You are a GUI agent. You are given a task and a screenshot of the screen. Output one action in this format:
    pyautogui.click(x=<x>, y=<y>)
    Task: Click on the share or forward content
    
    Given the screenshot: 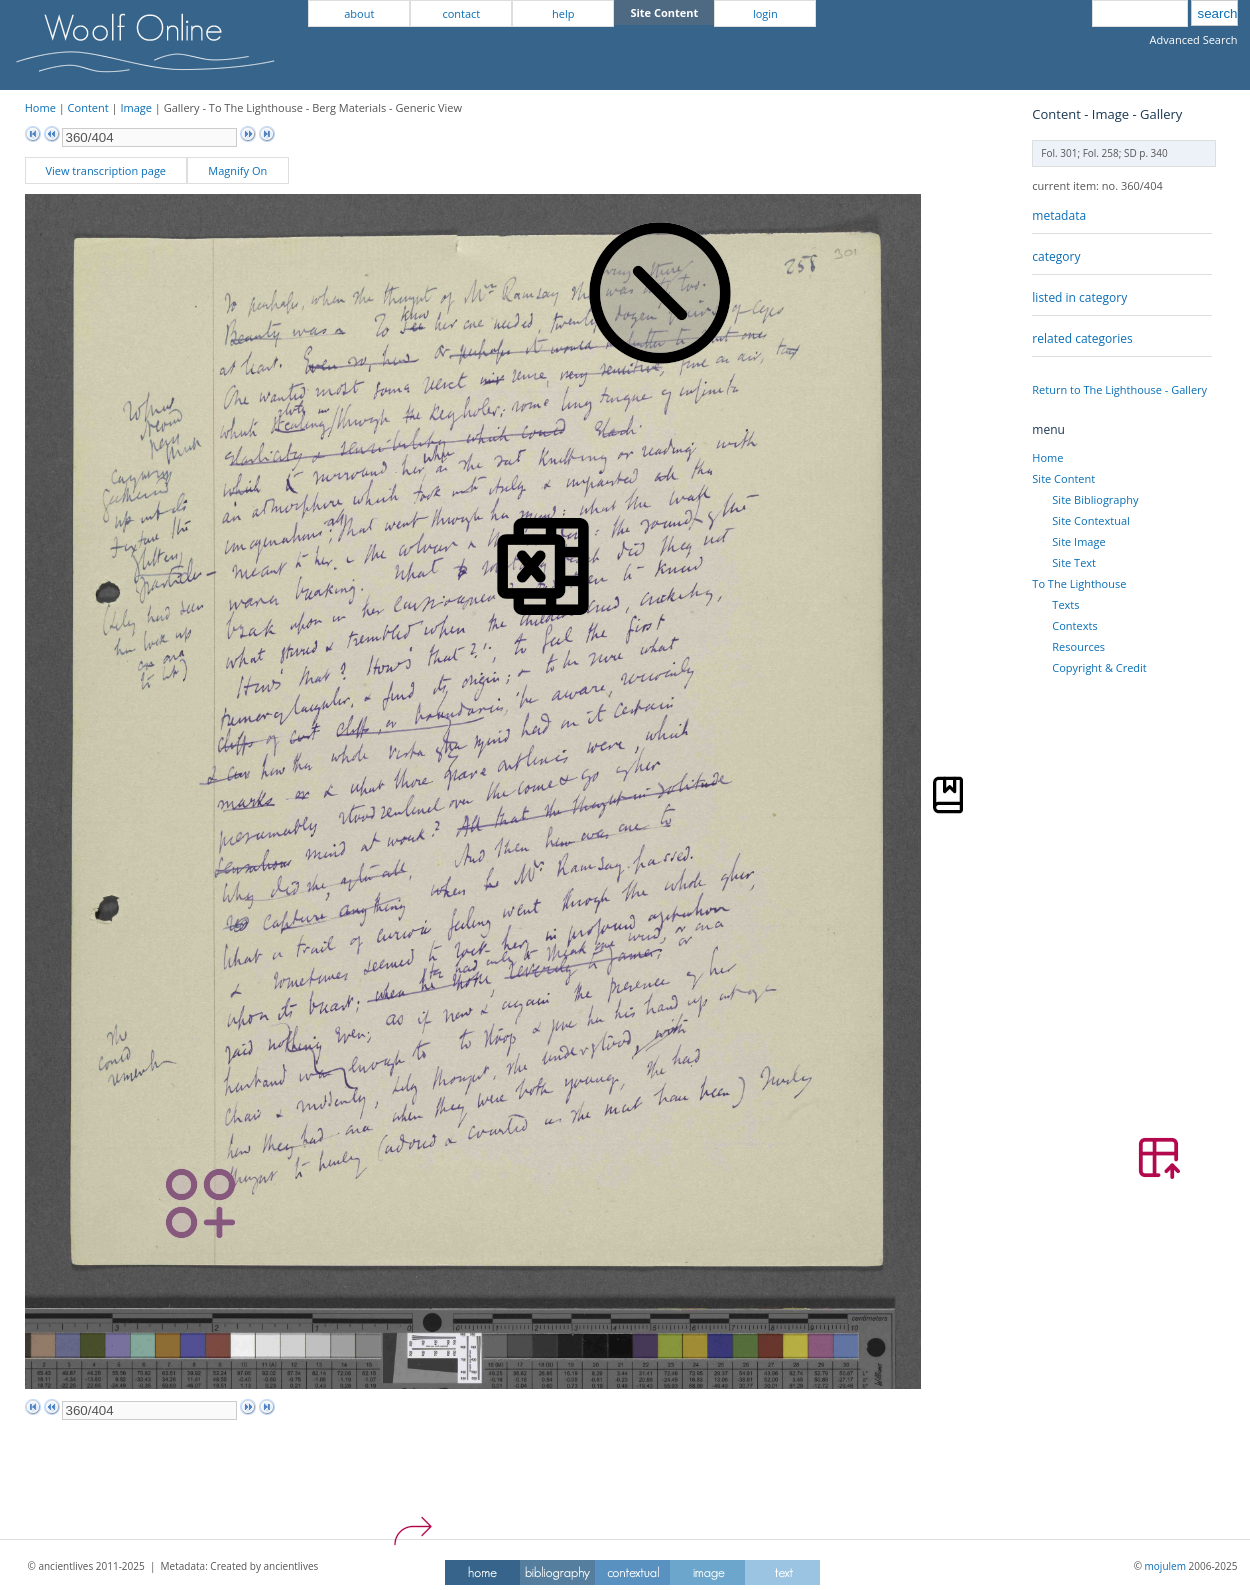 What is the action you would take?
    pyautogui.click(x=413, y=1531)
    